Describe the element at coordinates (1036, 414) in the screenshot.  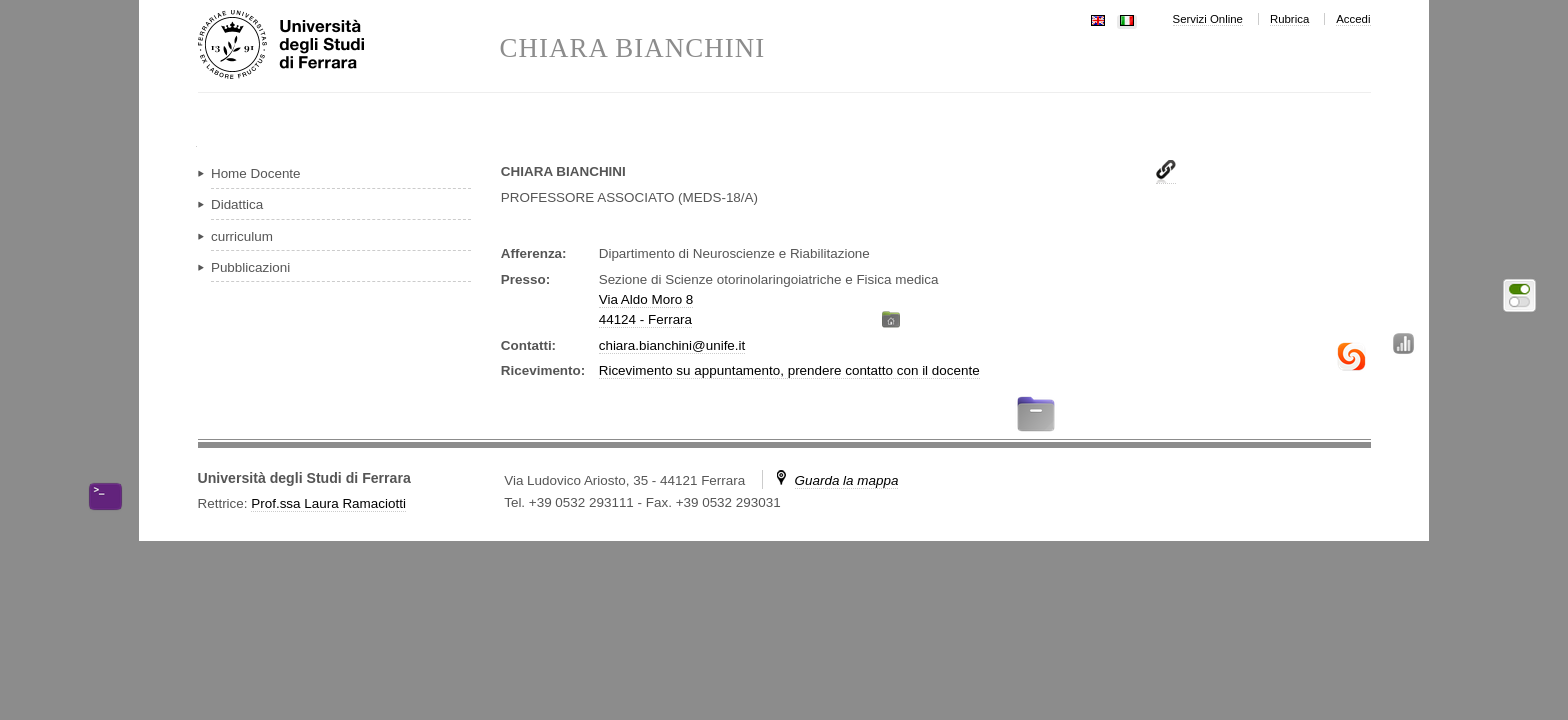
I see `open the files application` at that location.